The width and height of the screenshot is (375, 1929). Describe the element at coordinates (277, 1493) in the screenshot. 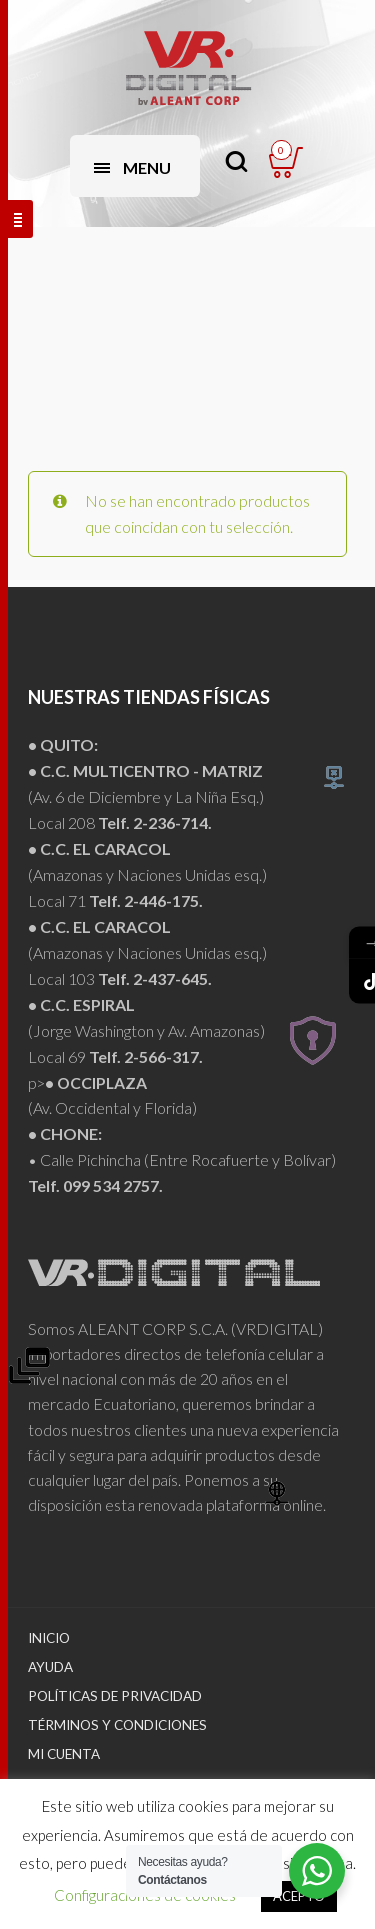

I see `view network connection status` at that location.